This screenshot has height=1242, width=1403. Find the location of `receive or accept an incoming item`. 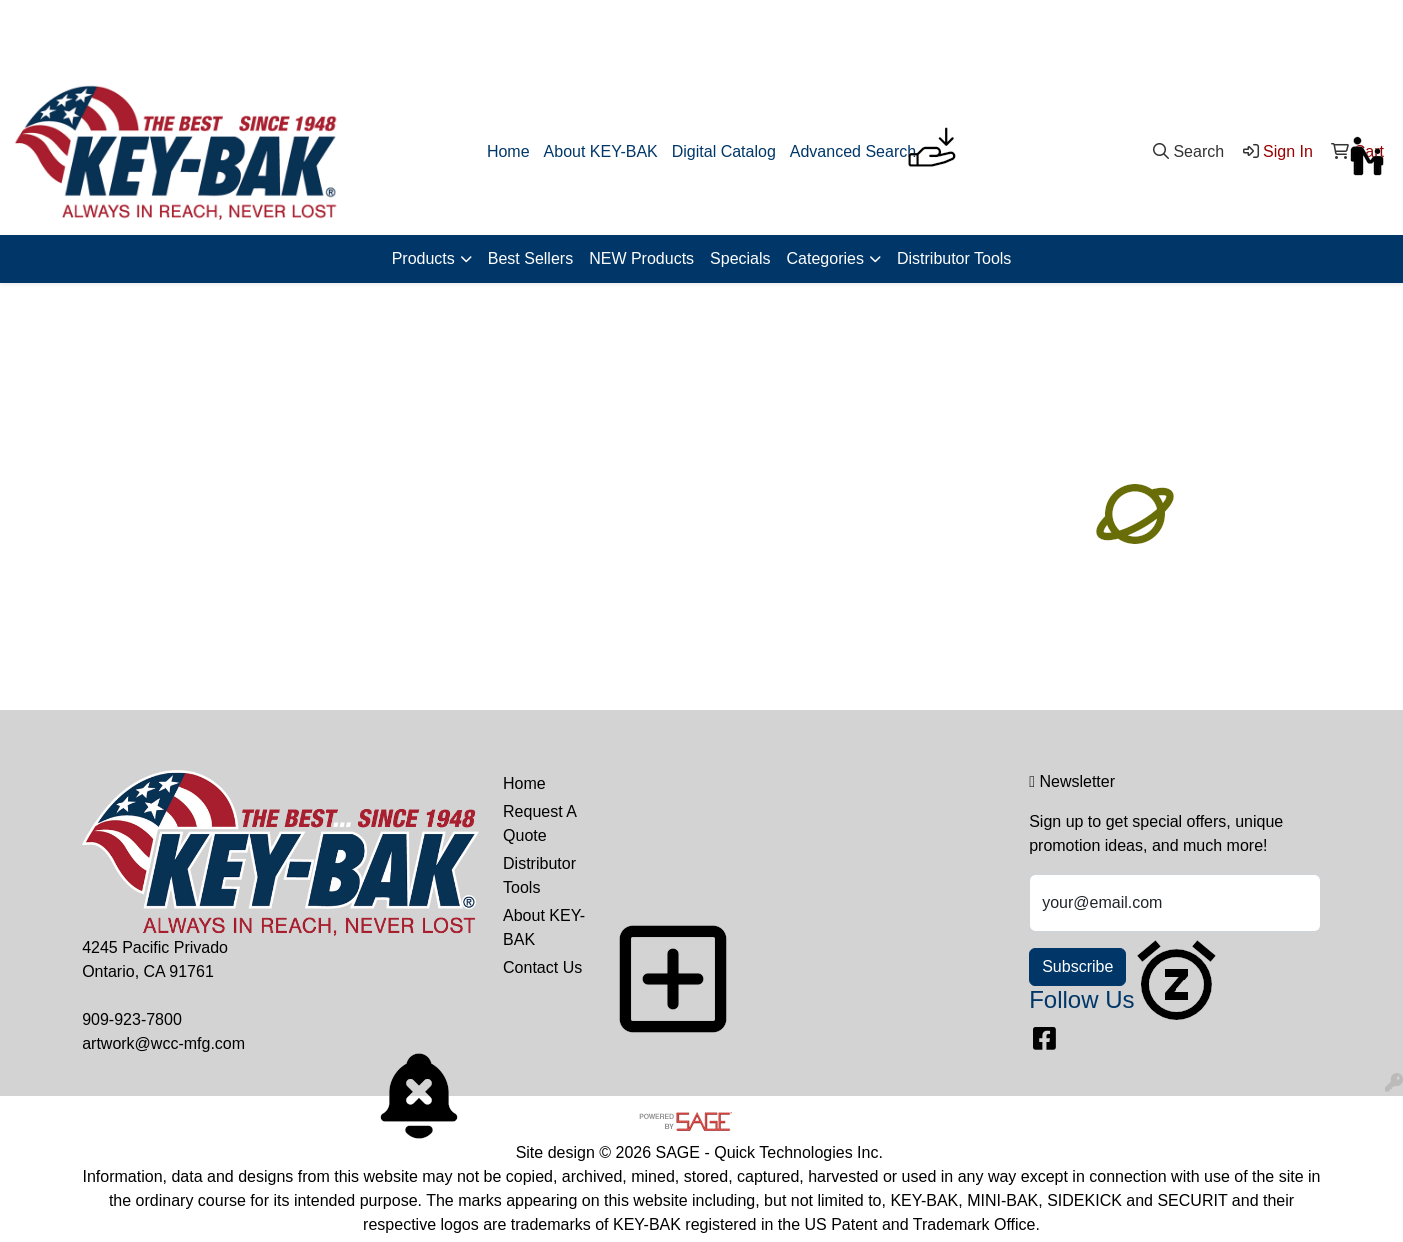

receive or accept an incoming item is located at coordinates (933, 149).